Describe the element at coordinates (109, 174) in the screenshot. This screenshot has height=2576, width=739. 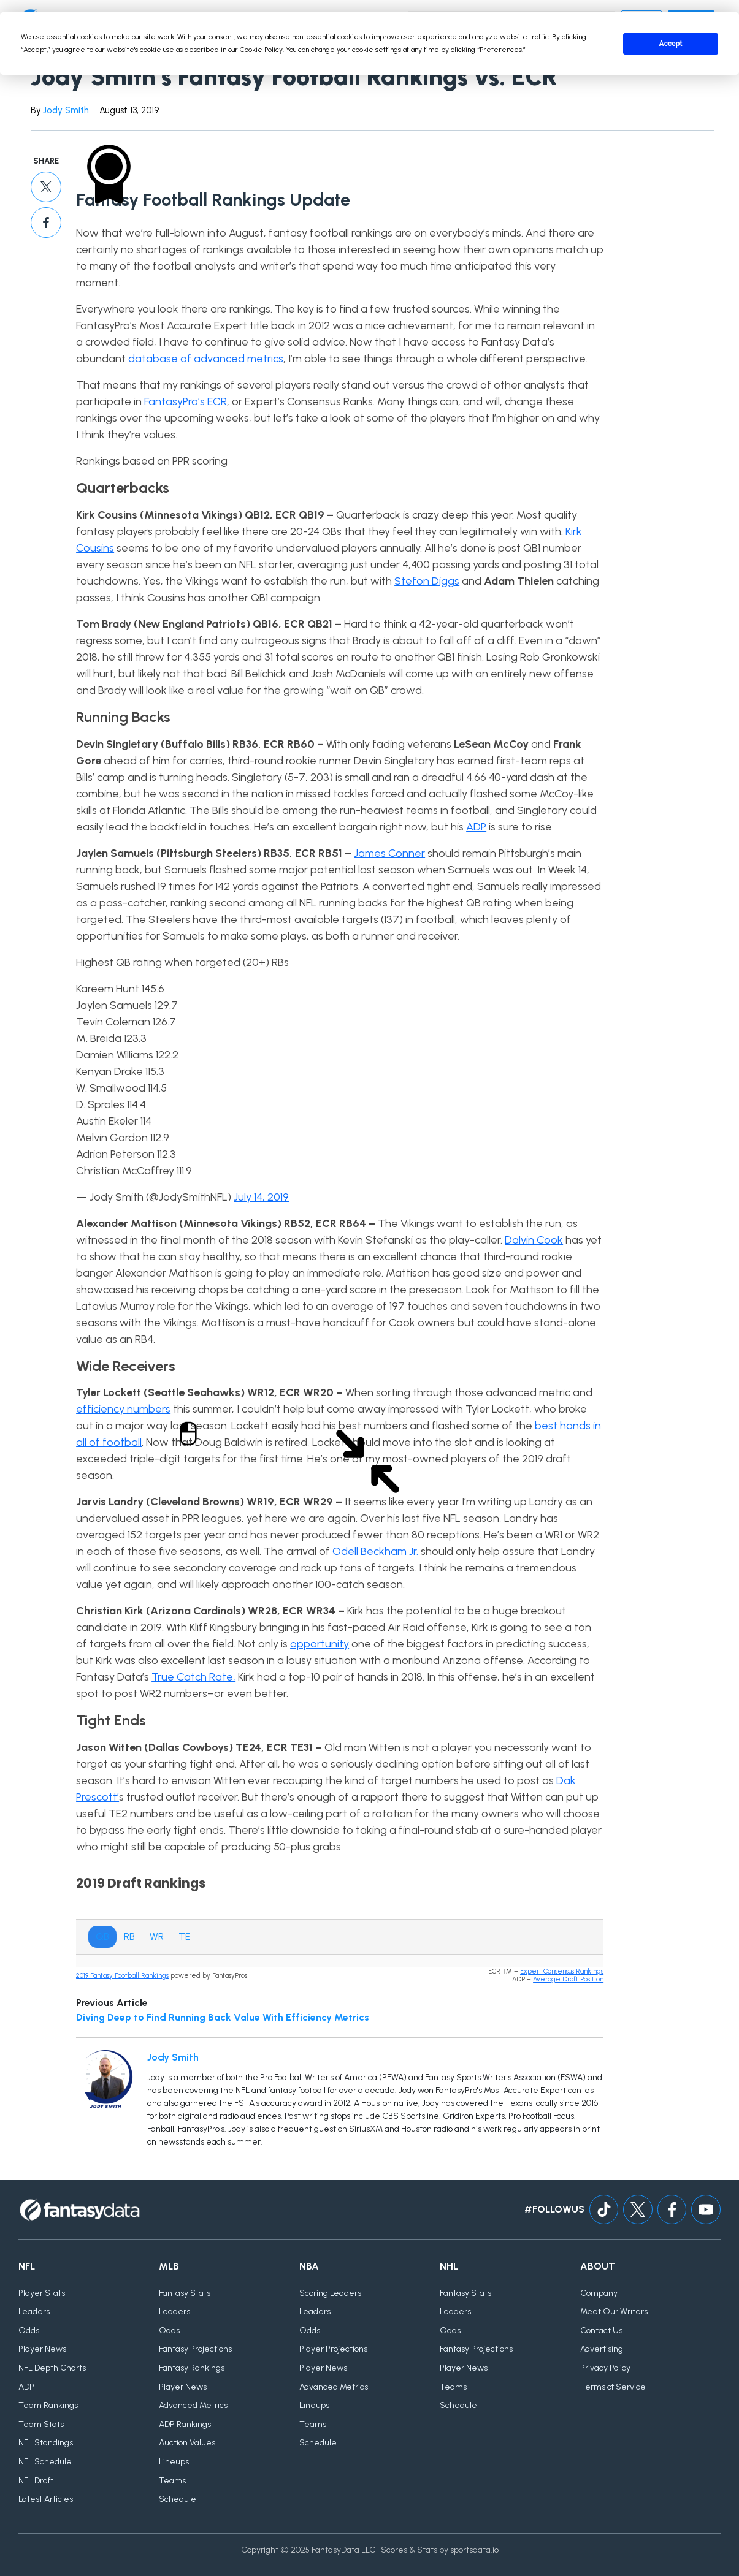
I see `view achievements or awards` at that location.